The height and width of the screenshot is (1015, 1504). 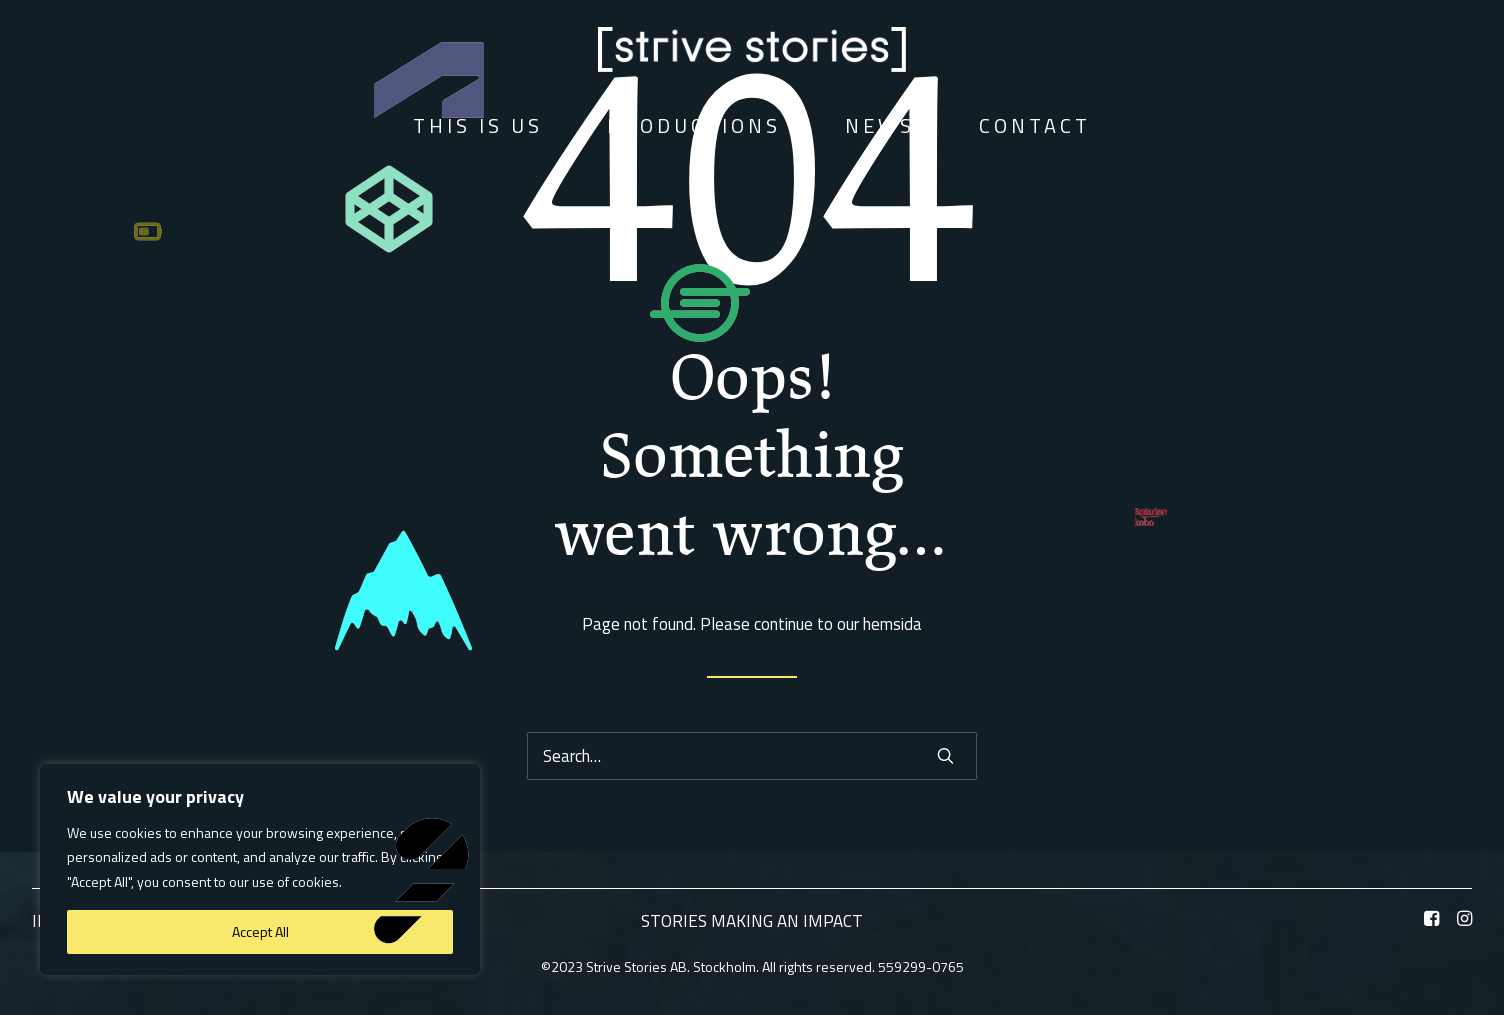 I want to click on burton snowboards brand logo, so click(x=403, y=590).